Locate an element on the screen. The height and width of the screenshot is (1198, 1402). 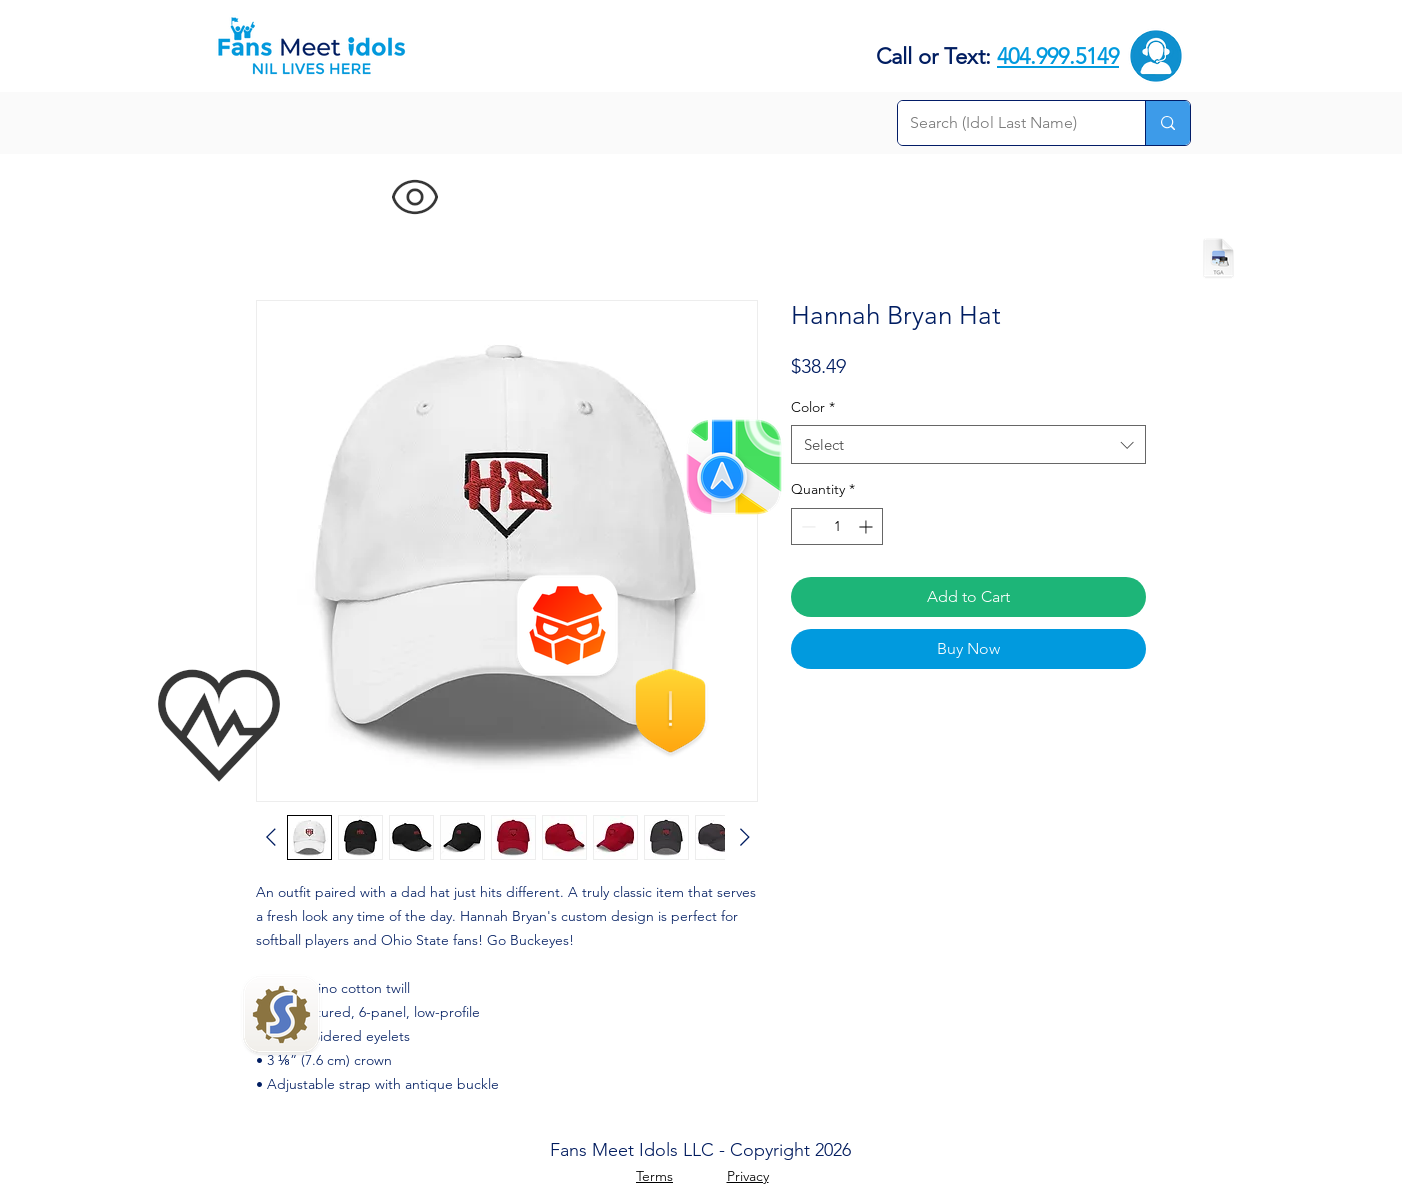
open slade editor application is located at coordinates (281, 1014).